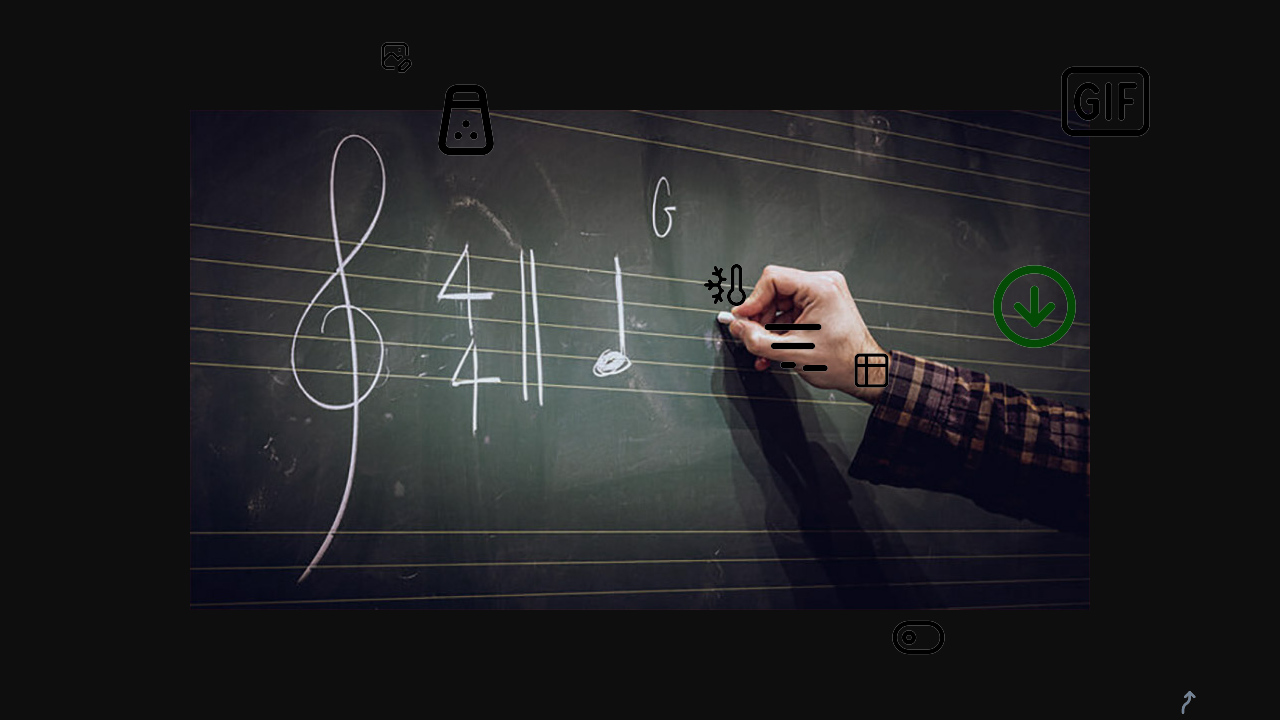 The image size is (1280, 720). Describe the element at coordinates (1187, 702) in the screenshot. I see `redo or move forward action` at that location.